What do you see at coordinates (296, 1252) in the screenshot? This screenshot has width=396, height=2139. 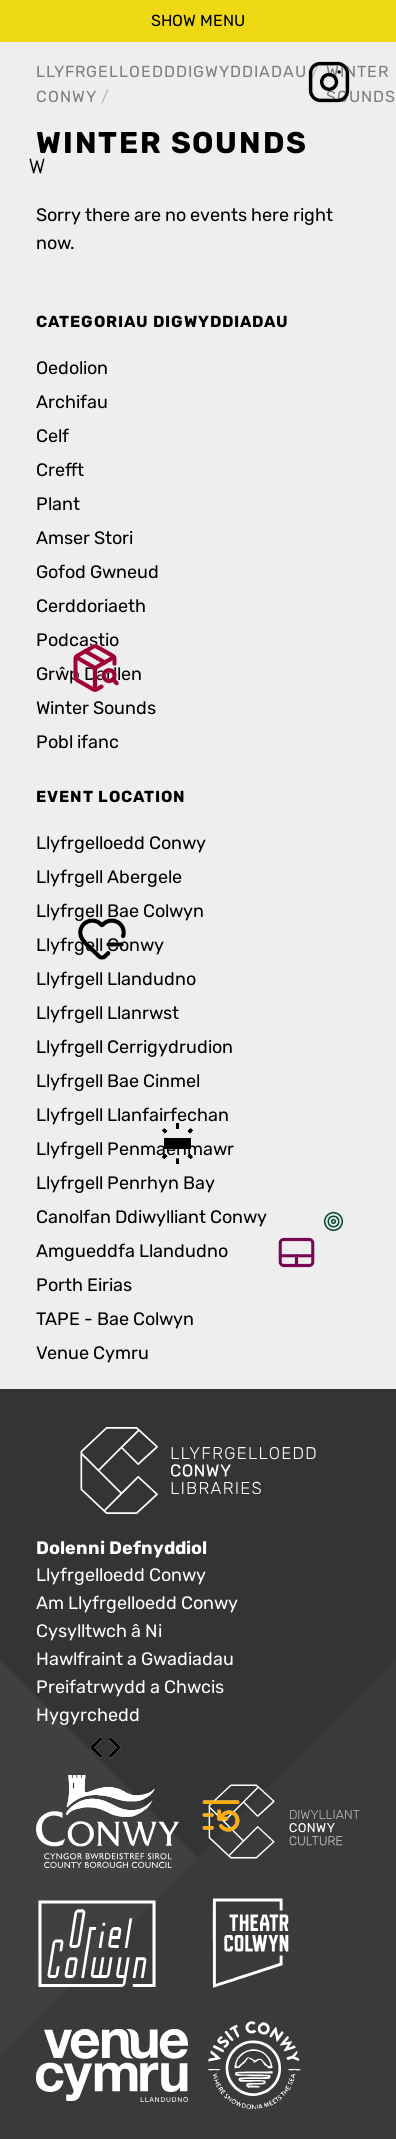 I see `access touchpad settings` at bounding box center [296, 1252].